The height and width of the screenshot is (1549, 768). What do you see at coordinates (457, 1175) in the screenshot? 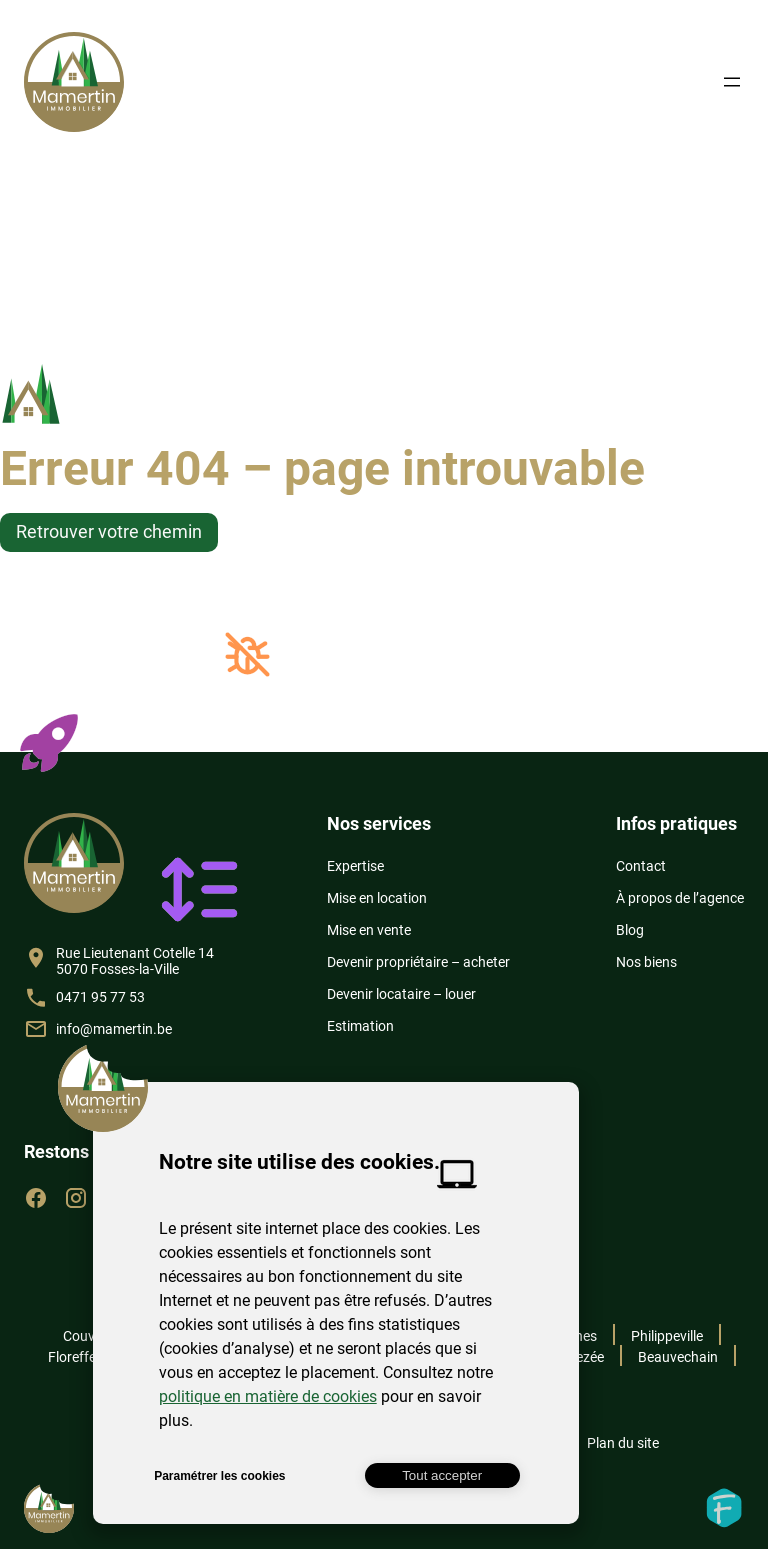
I see `access mac or laptop-specific settings` at bounding box center [457, 1175].